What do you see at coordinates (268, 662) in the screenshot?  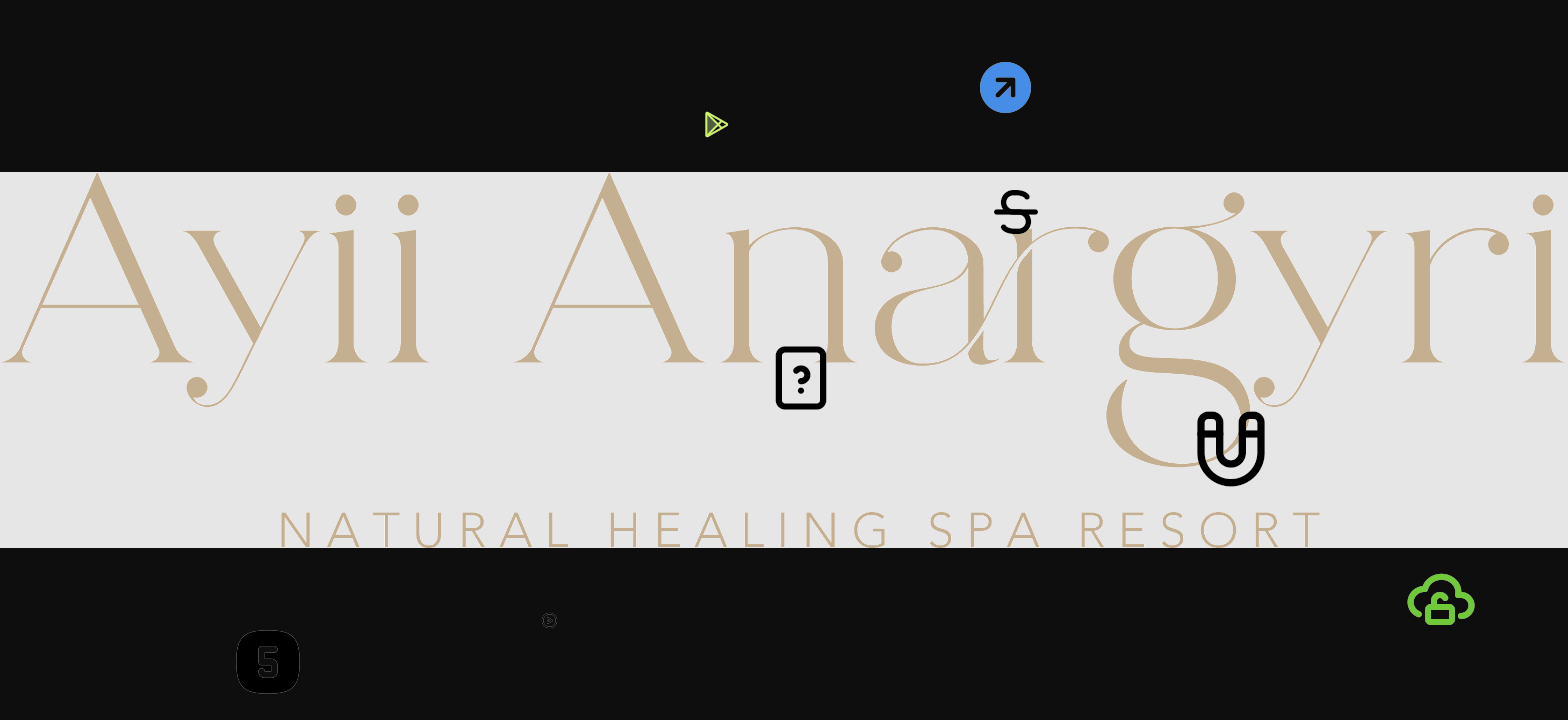 I see `indicates step 5 in a numbered sequence` at bounding box center [268, 662].